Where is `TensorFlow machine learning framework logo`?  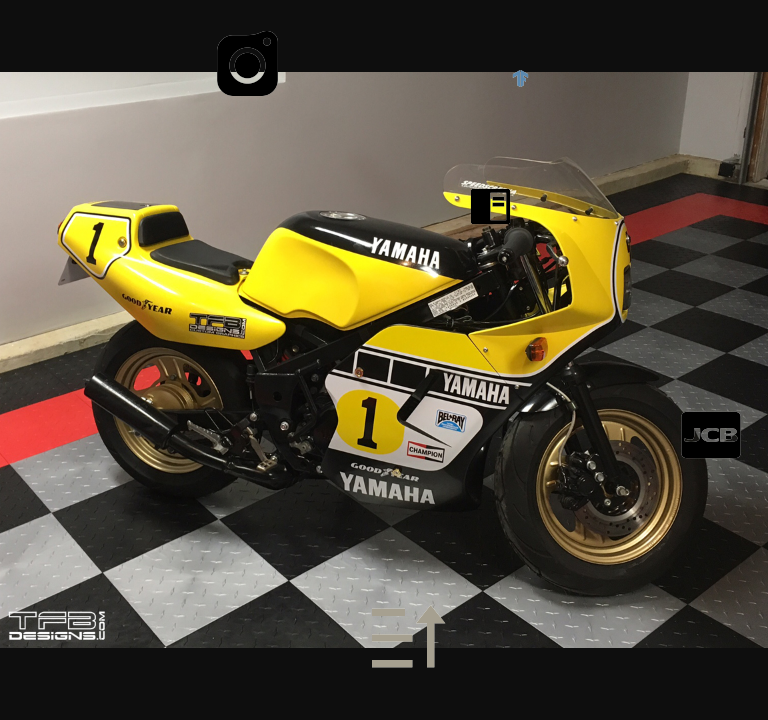
TensorFlow machine learning framework logo is located at coordinates (520, 78).